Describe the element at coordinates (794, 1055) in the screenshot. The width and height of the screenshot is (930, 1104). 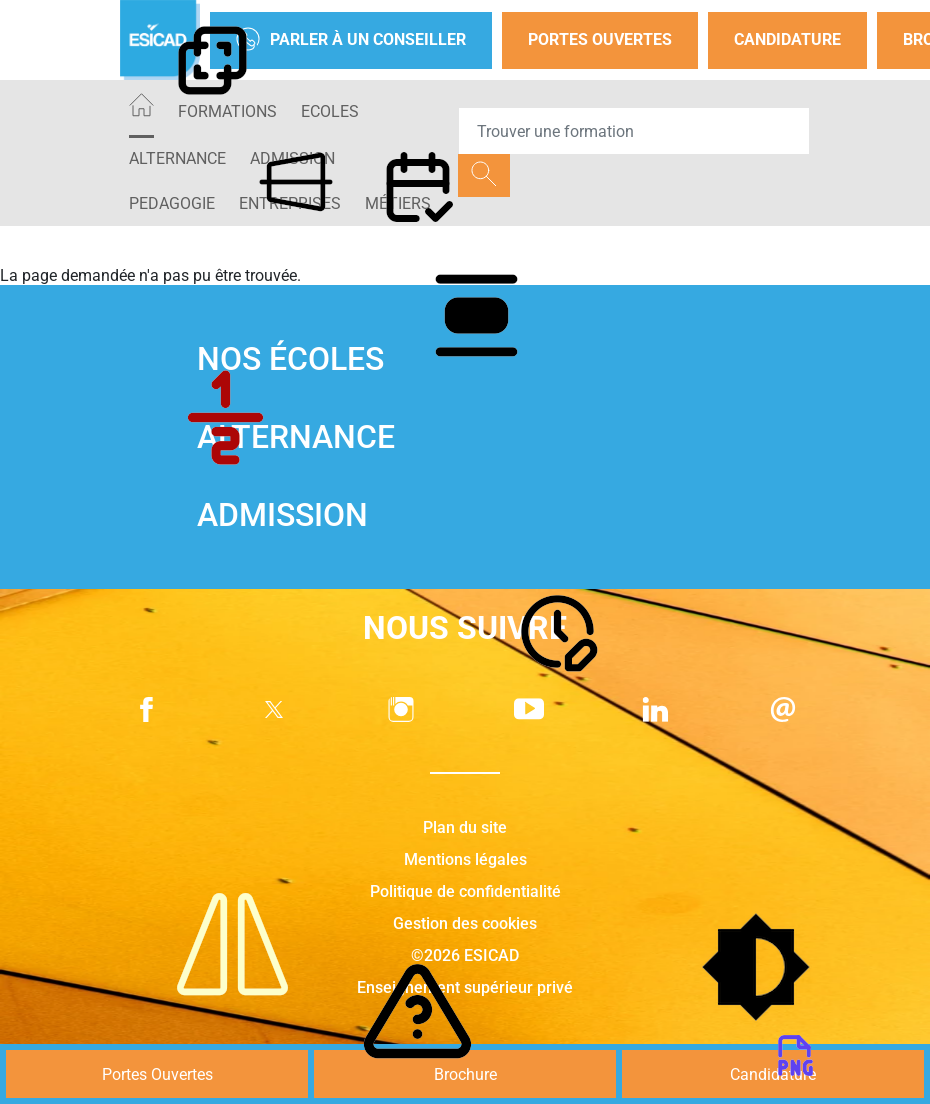
I see `indicates a PNG image file type` at that location.